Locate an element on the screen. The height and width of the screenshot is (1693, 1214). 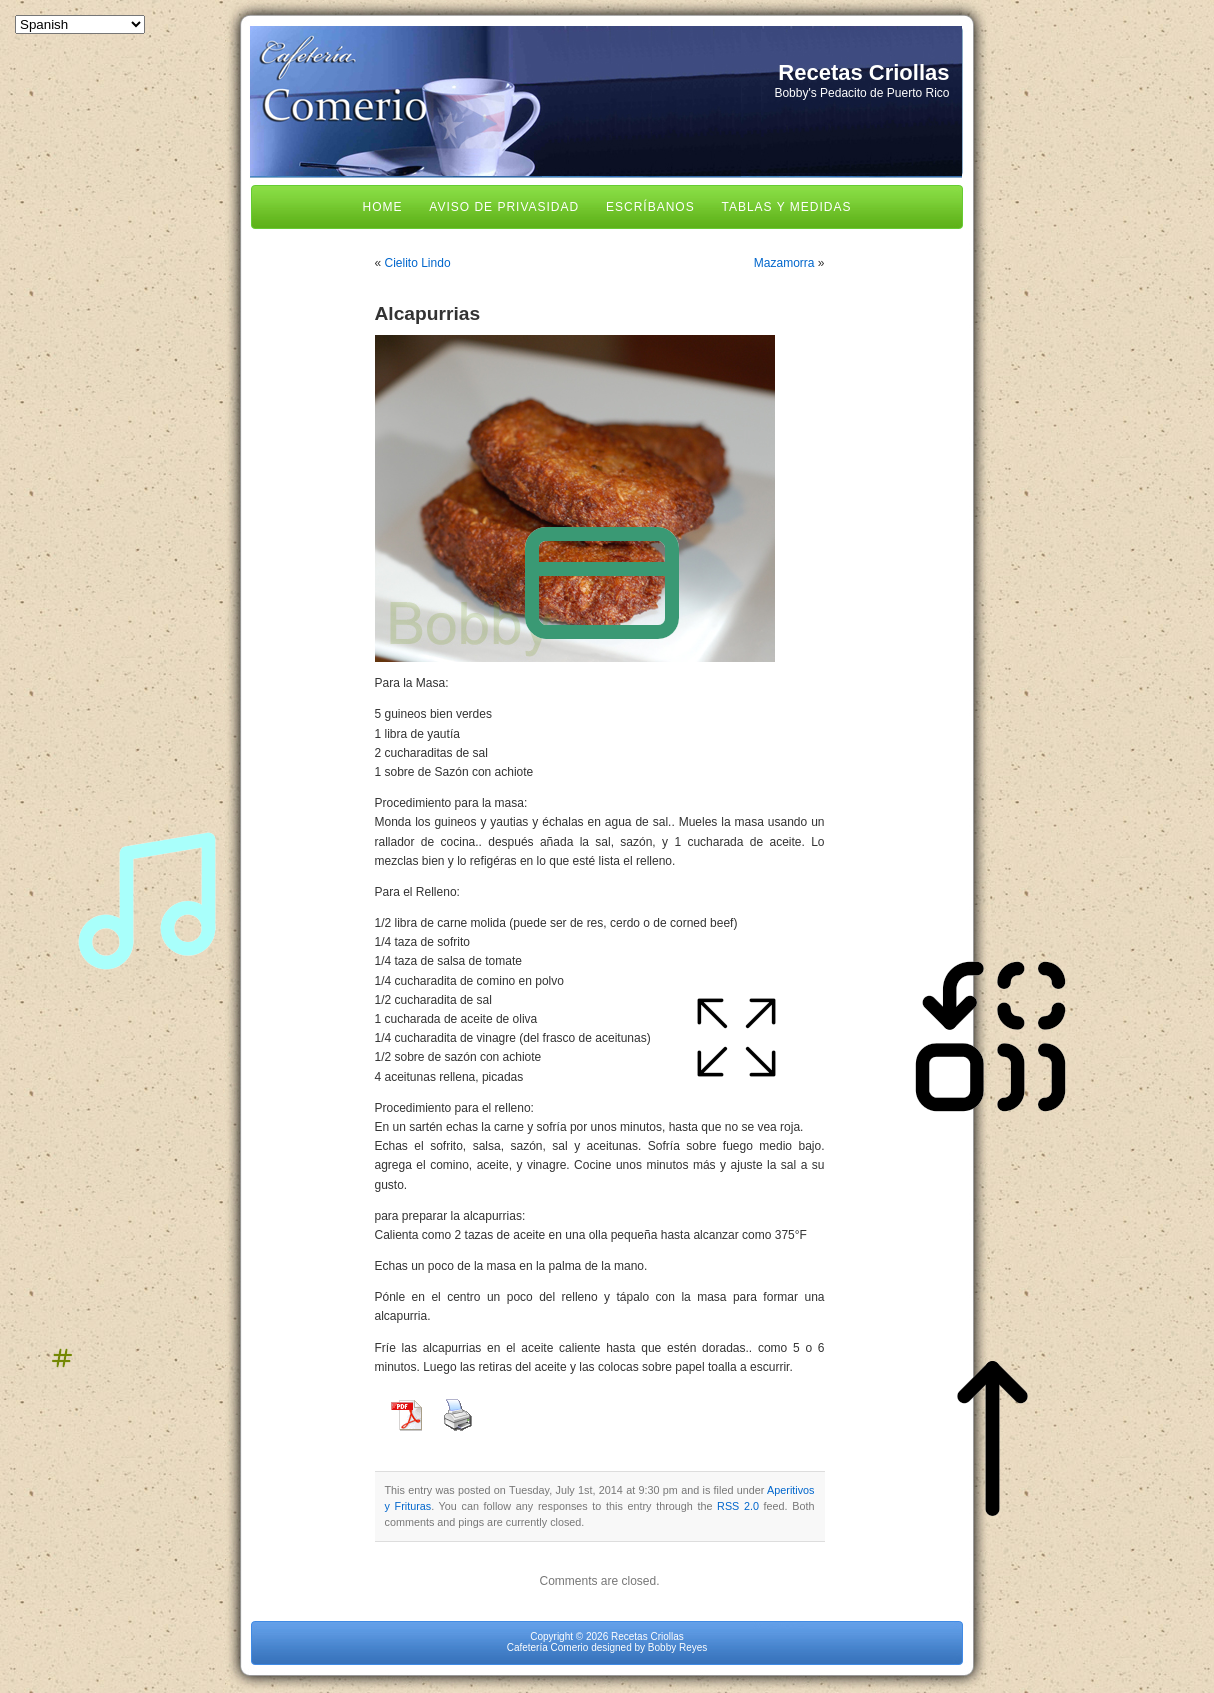
view or add hashtags is located at coordinates (62, 1358).